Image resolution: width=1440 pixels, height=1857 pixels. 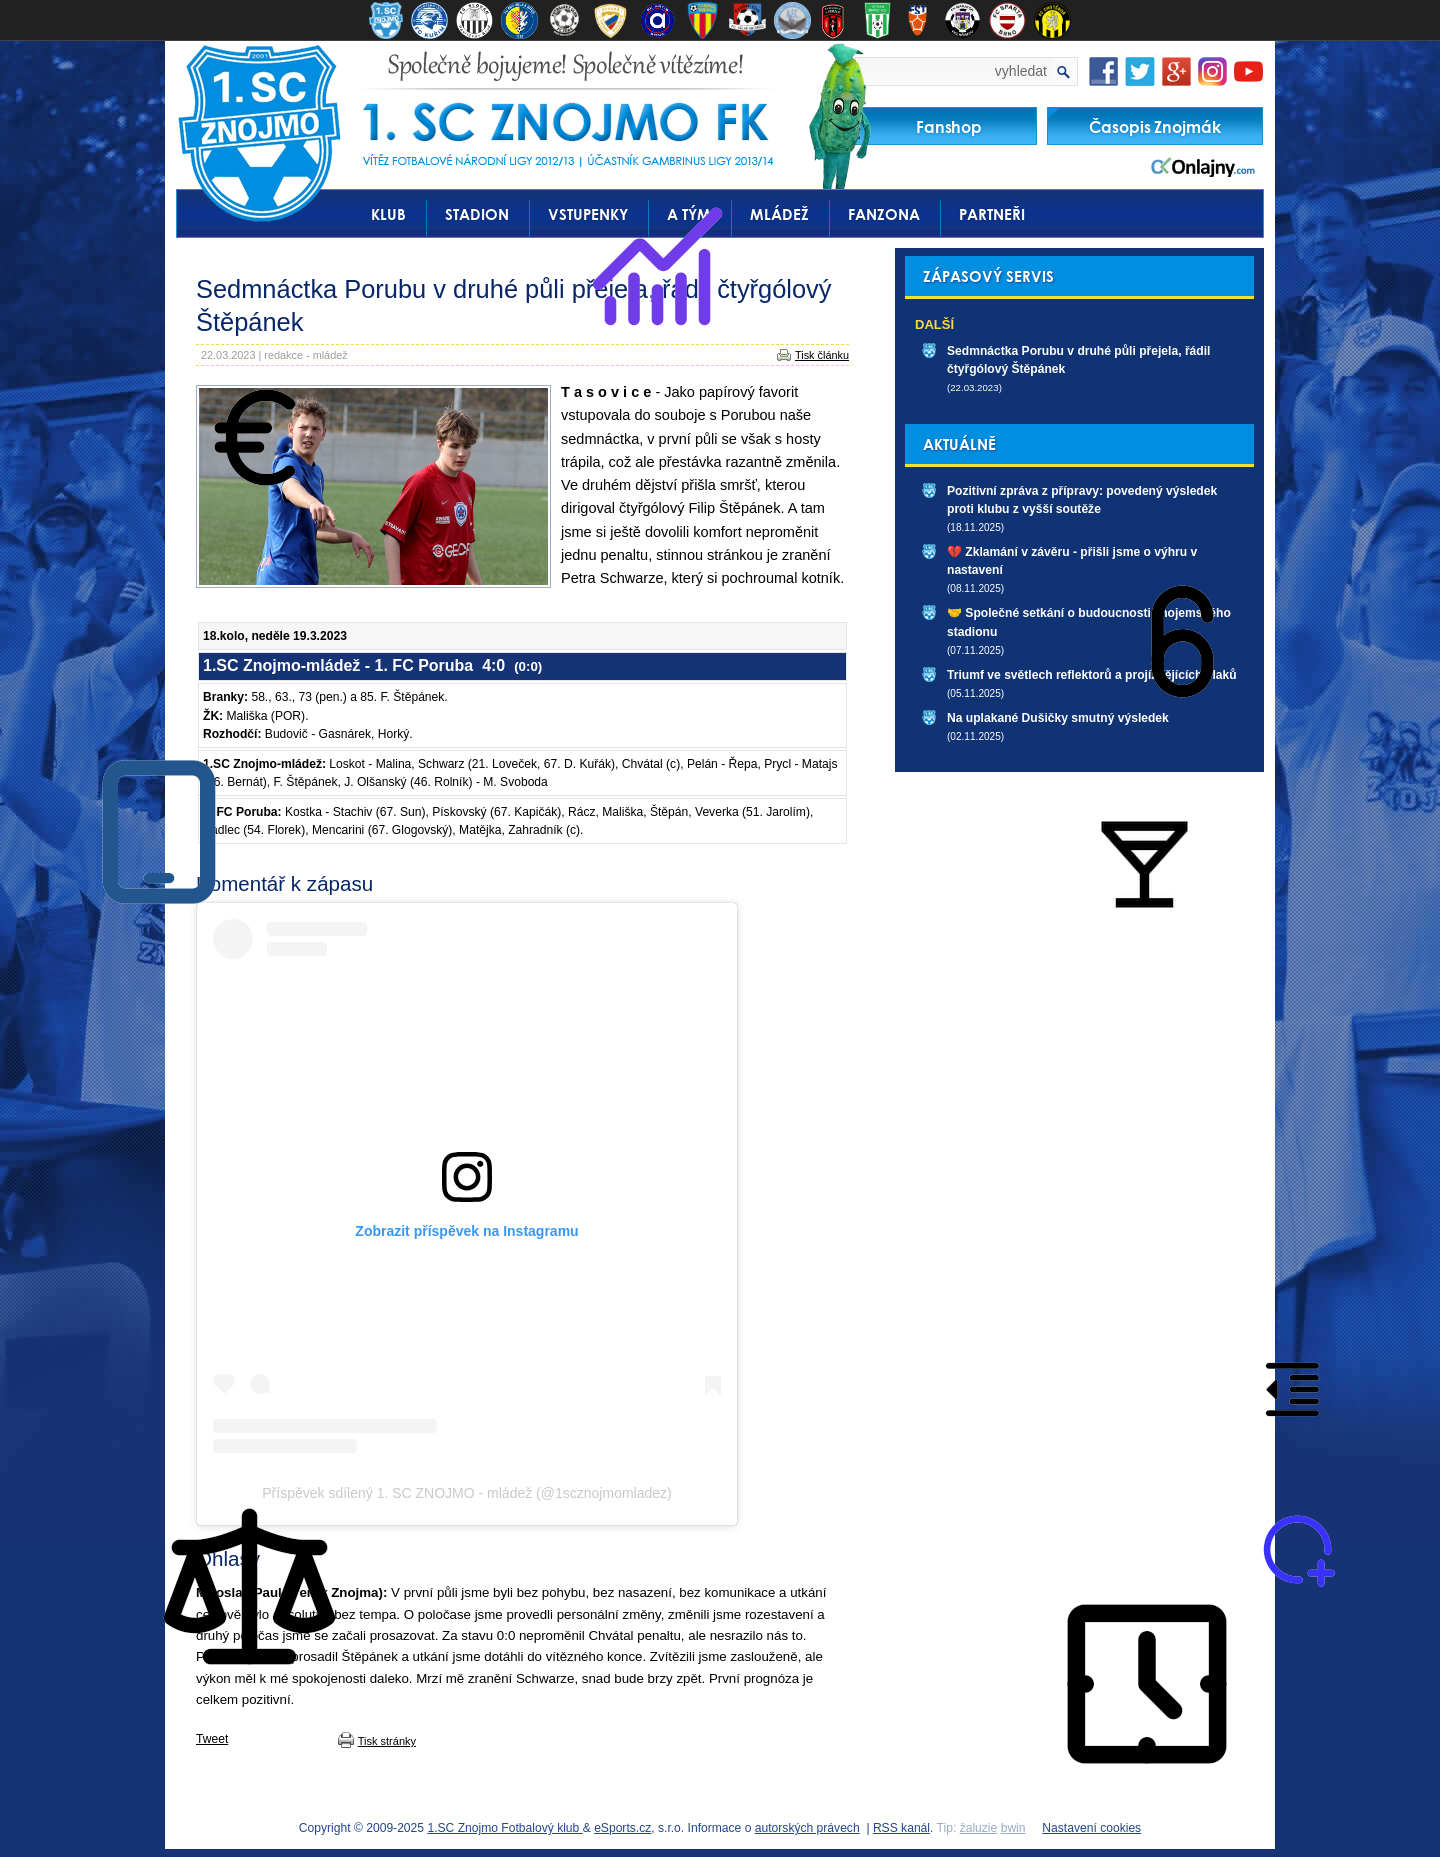 I want to click on switch to tablet view or layout, so click(x=159, y=832).